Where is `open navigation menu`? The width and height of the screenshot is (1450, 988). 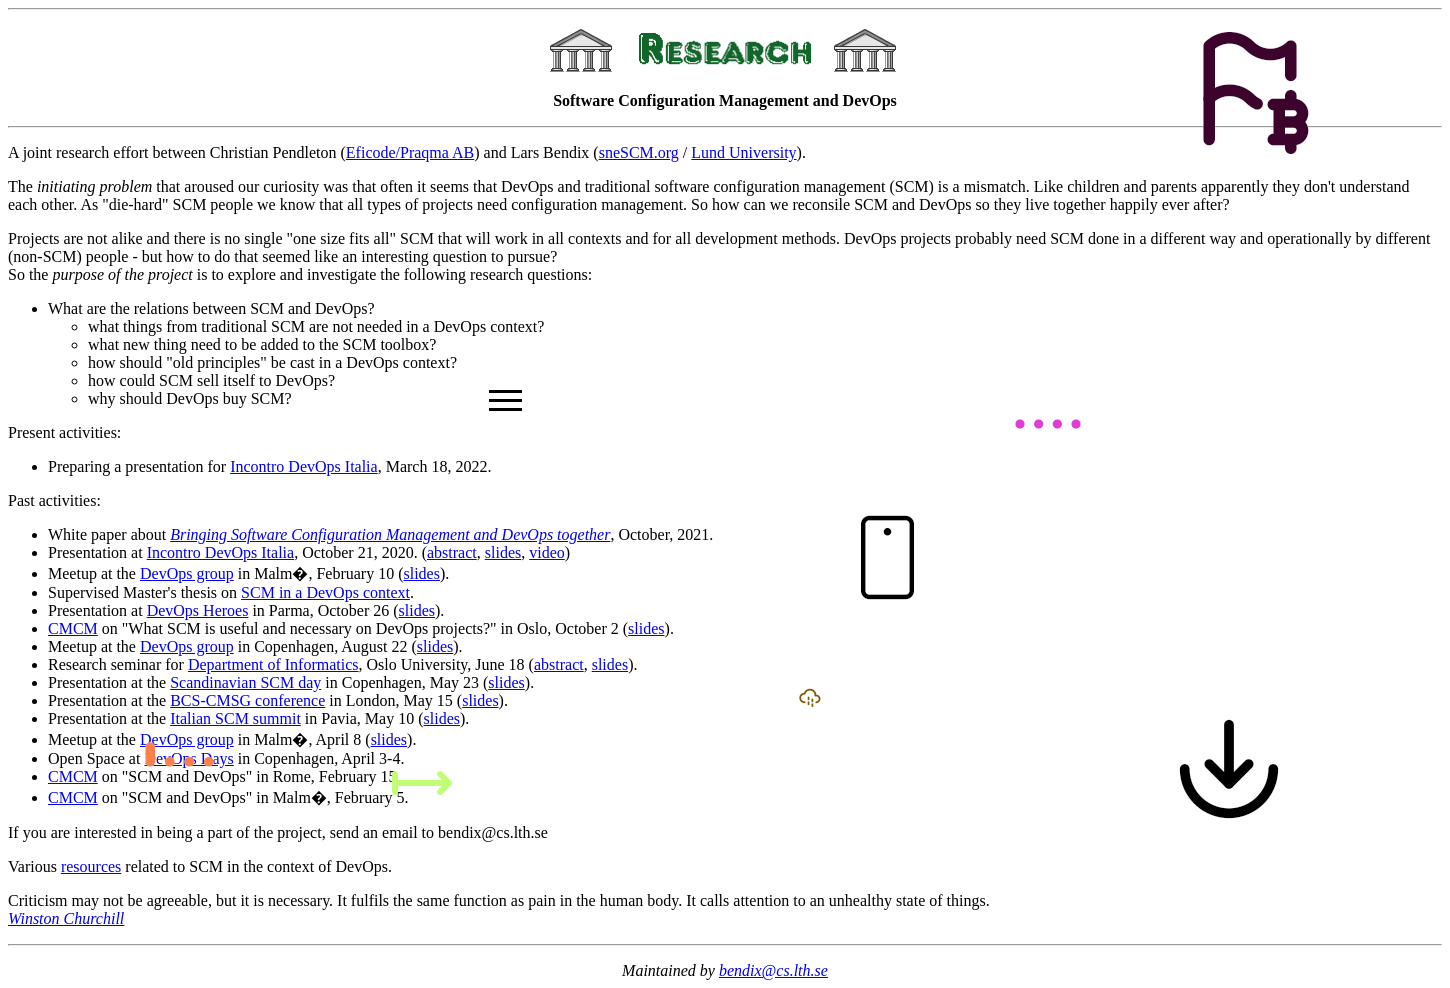 open navigation menu is located at coordinates (505, 400).